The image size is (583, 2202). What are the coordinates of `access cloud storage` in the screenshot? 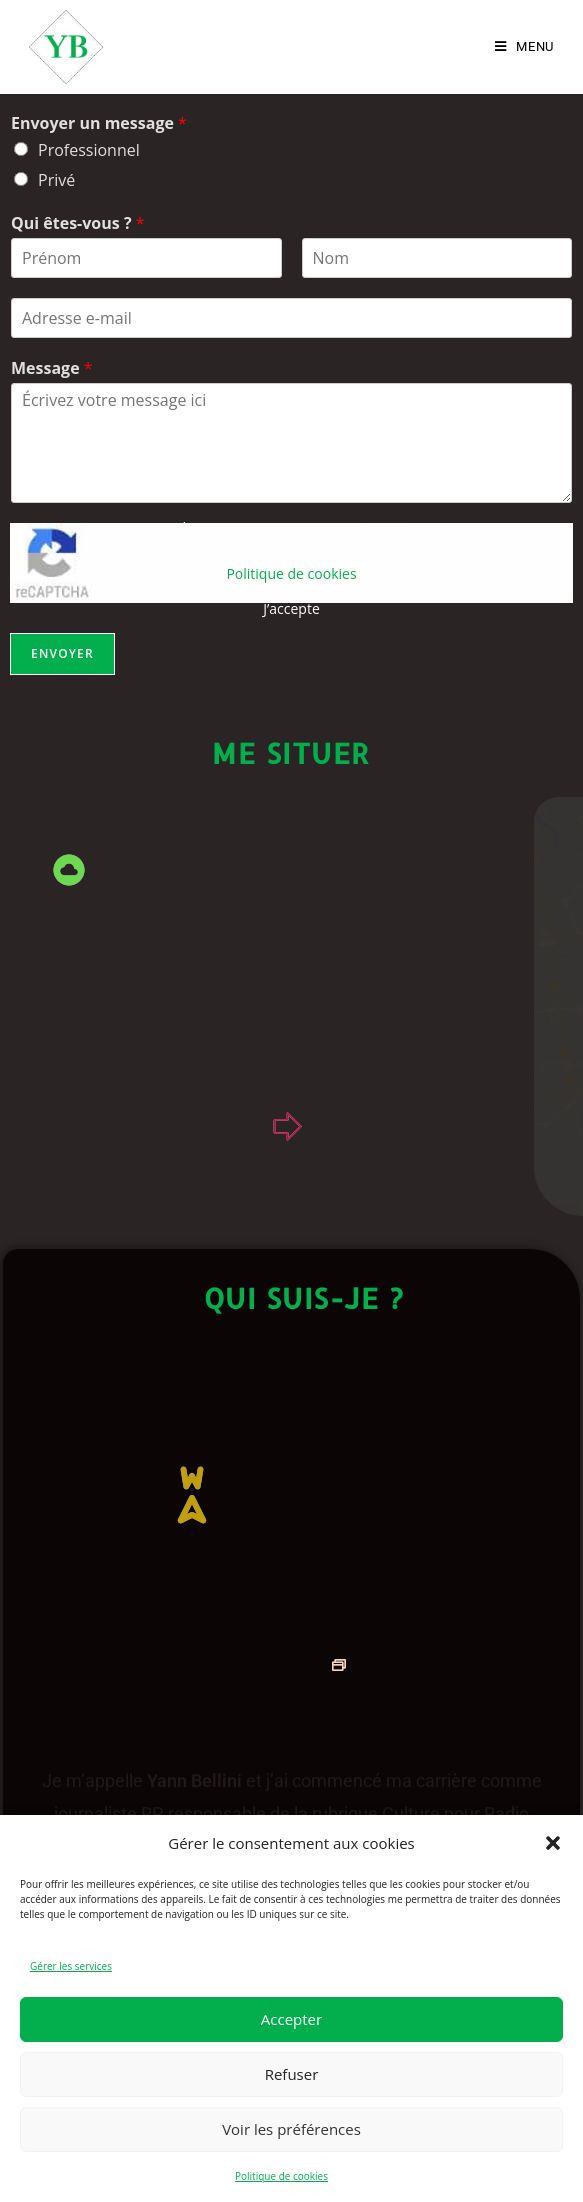 It's located at (69, 870).